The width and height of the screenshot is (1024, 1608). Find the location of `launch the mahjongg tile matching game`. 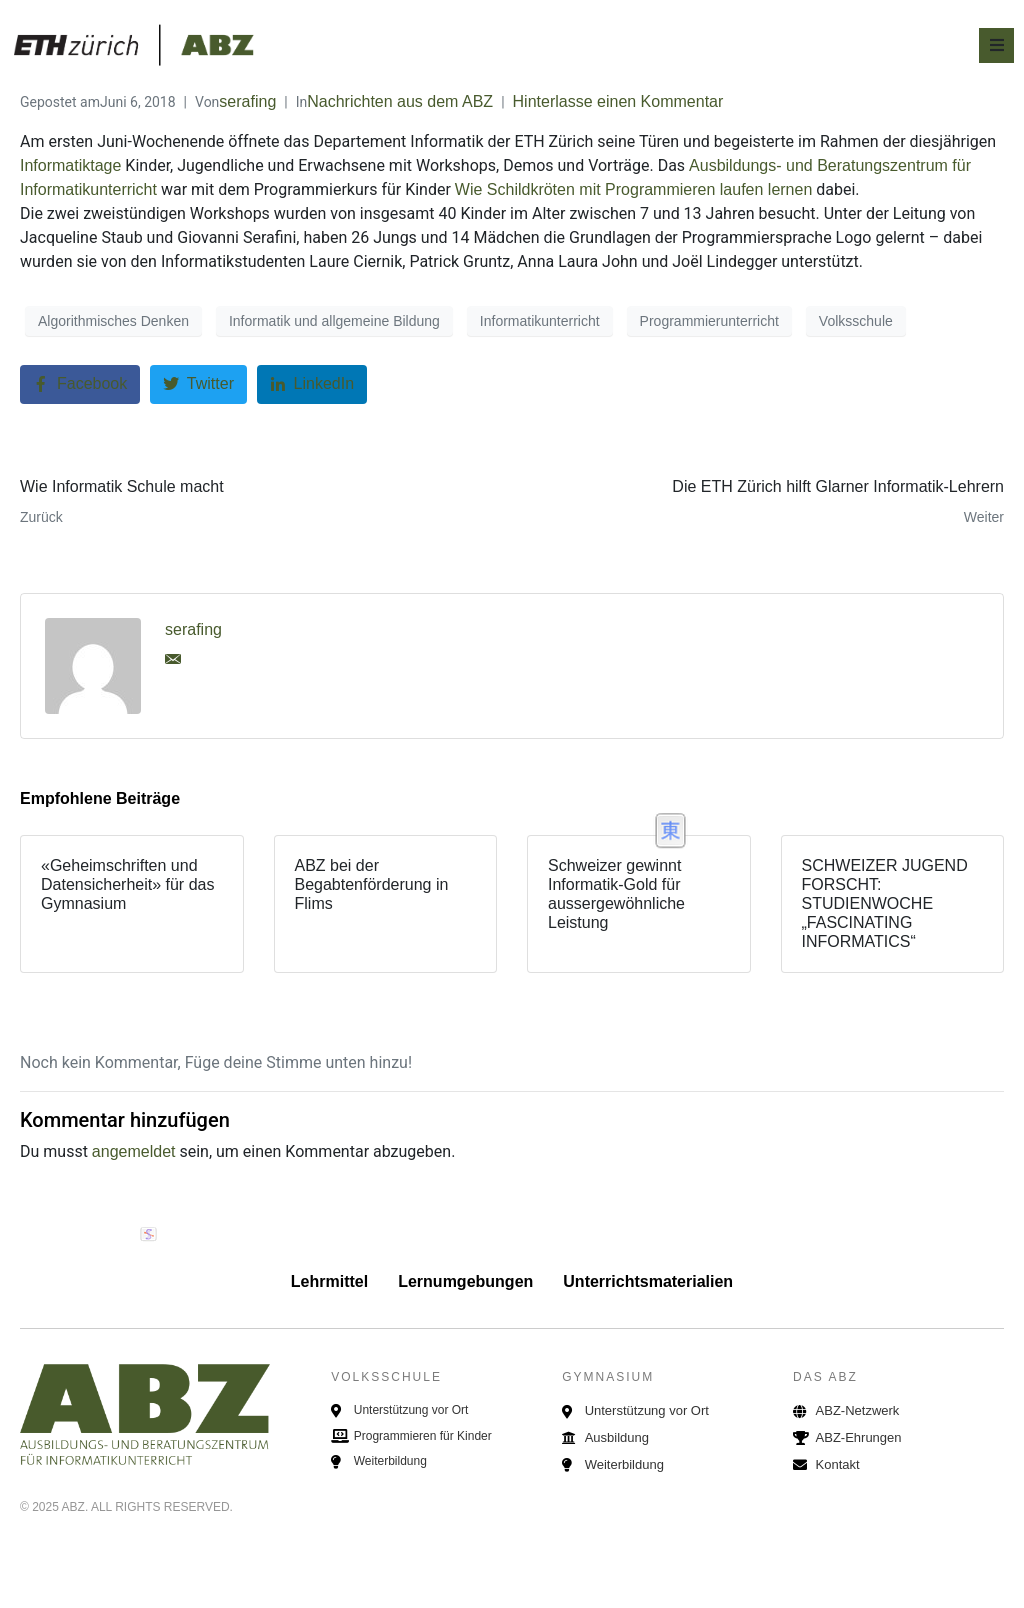

launch the mahjongg tile matching game is located at coordinates (670, 830).